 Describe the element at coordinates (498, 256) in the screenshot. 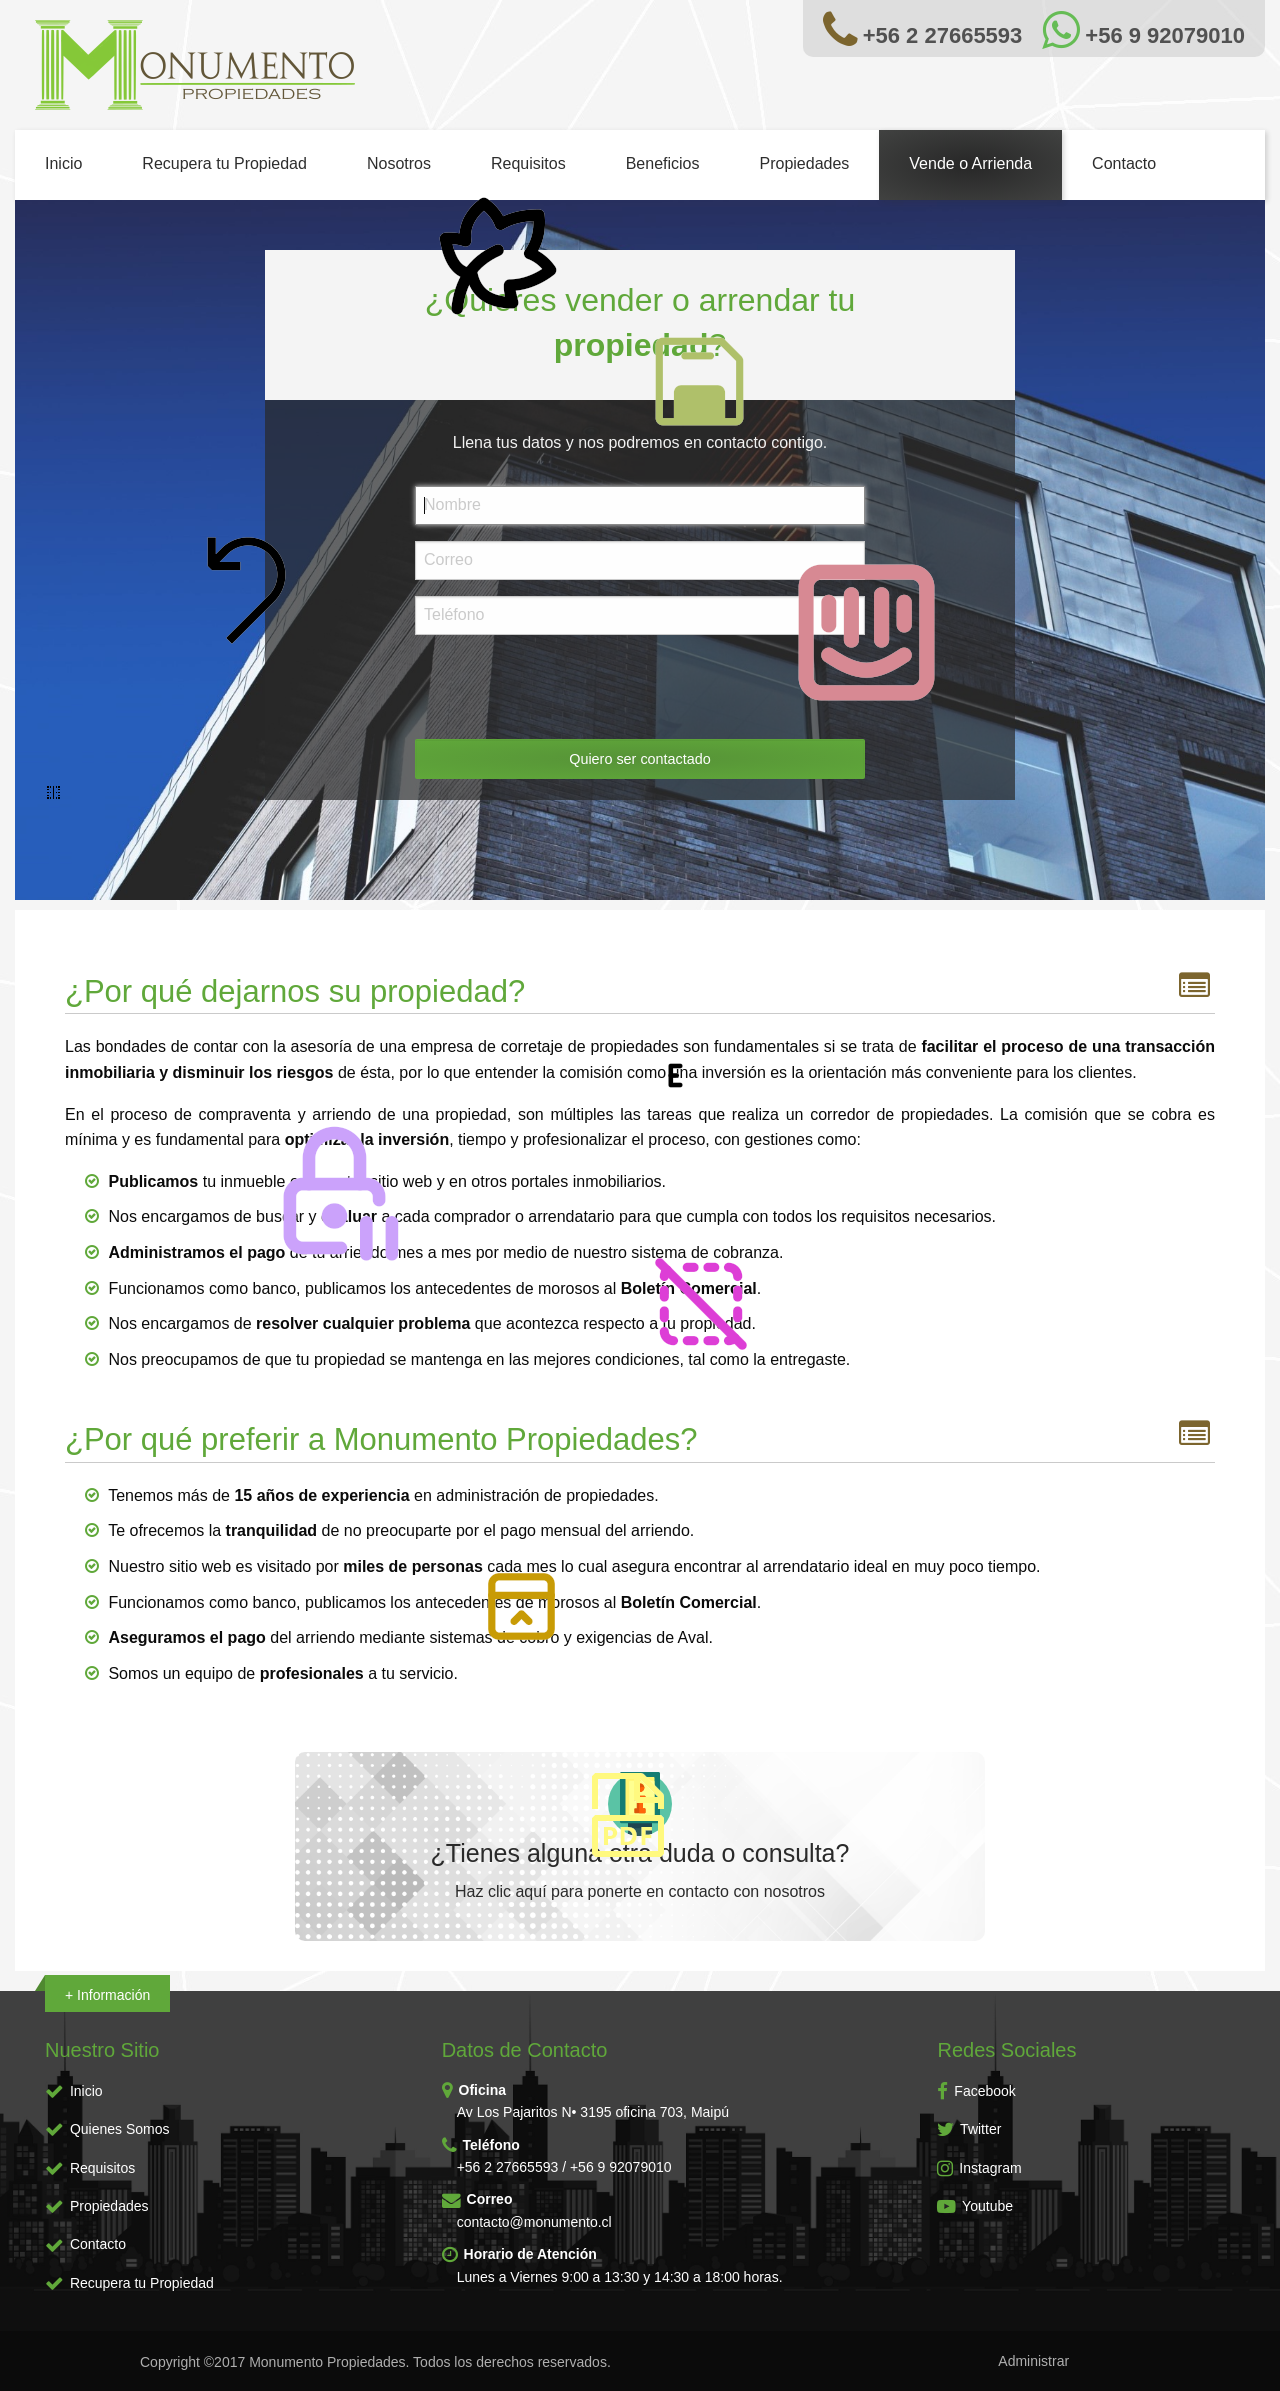

I see `view eco-friendly or sustainable options` at that location.